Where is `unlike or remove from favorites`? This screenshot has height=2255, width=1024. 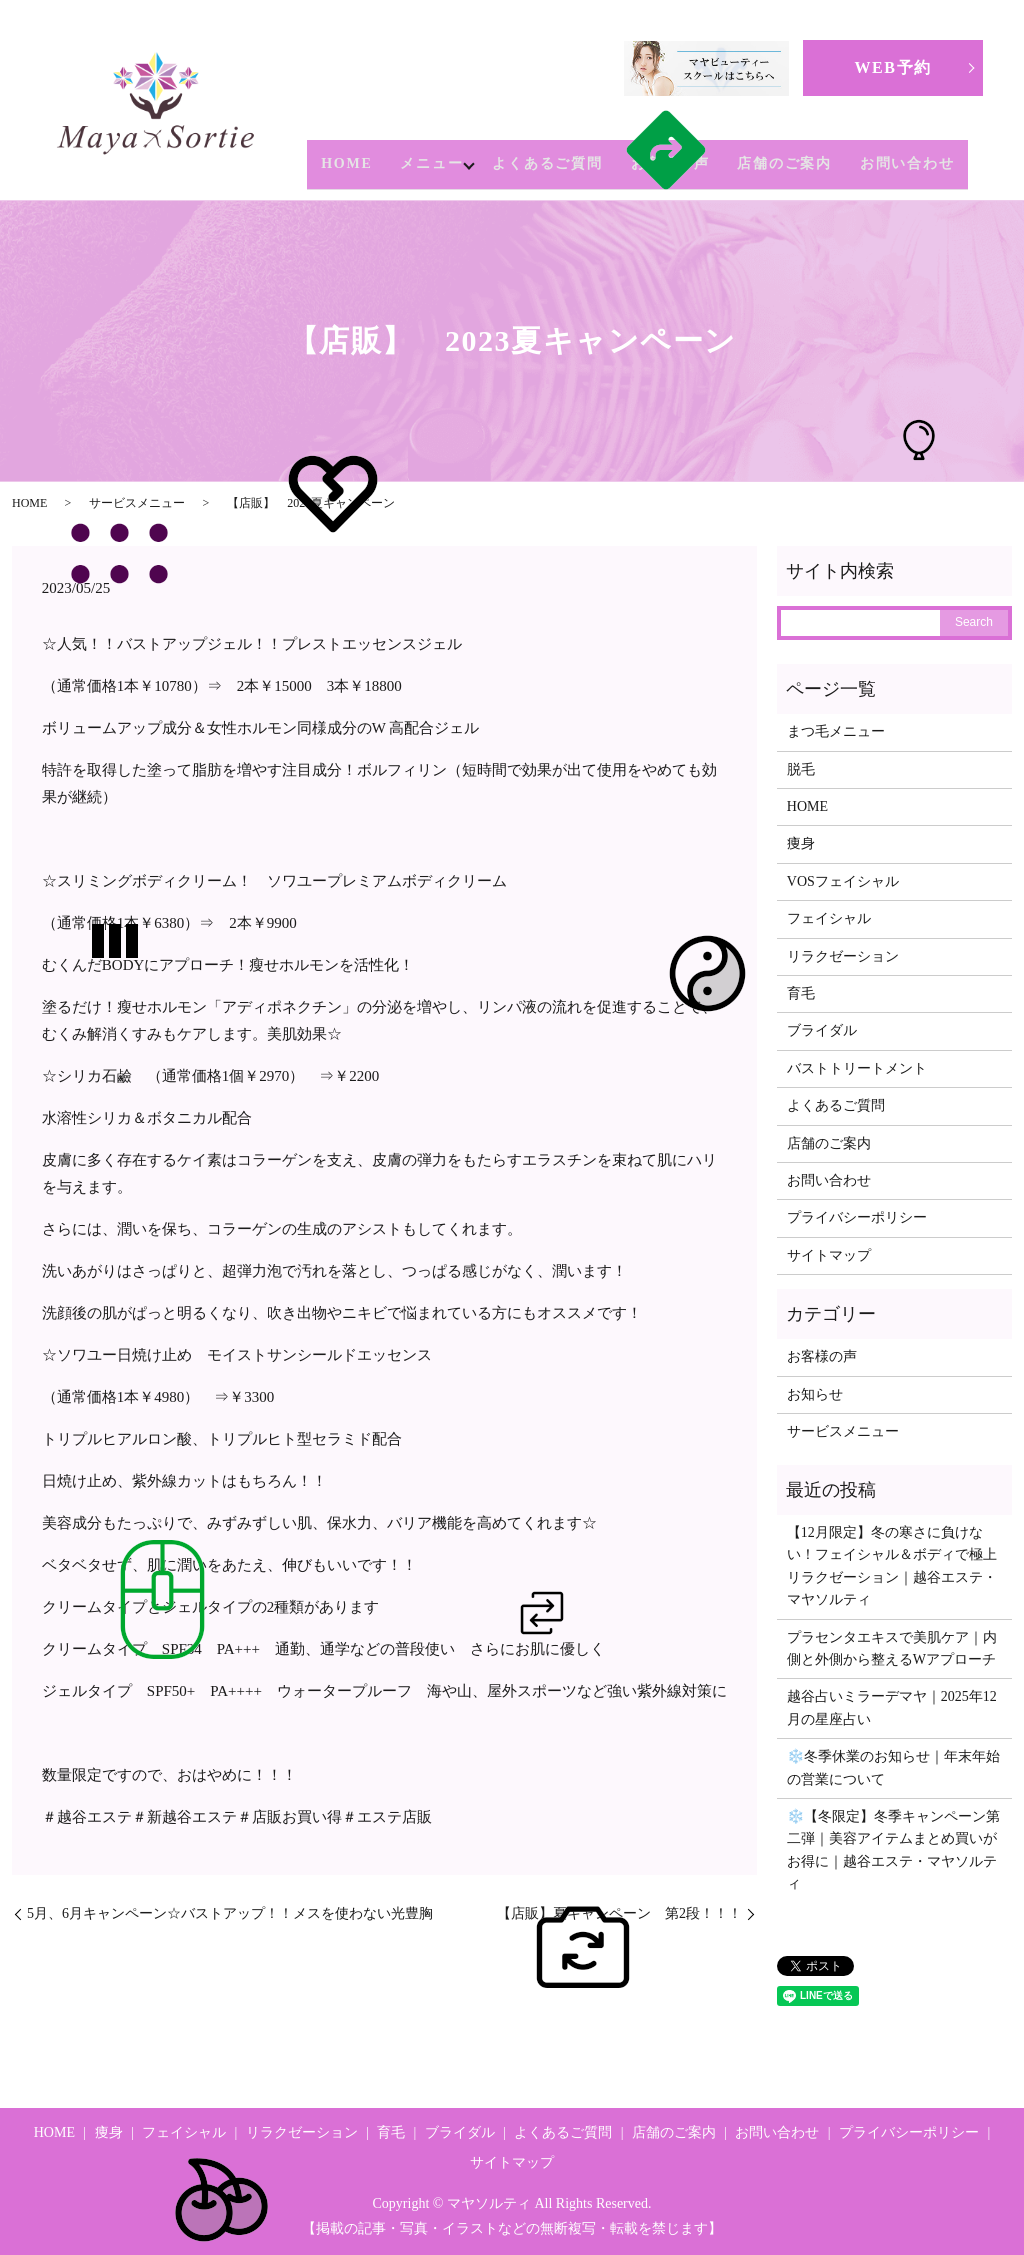
unlike or remove from favorites is located at coordinates (333, 491).